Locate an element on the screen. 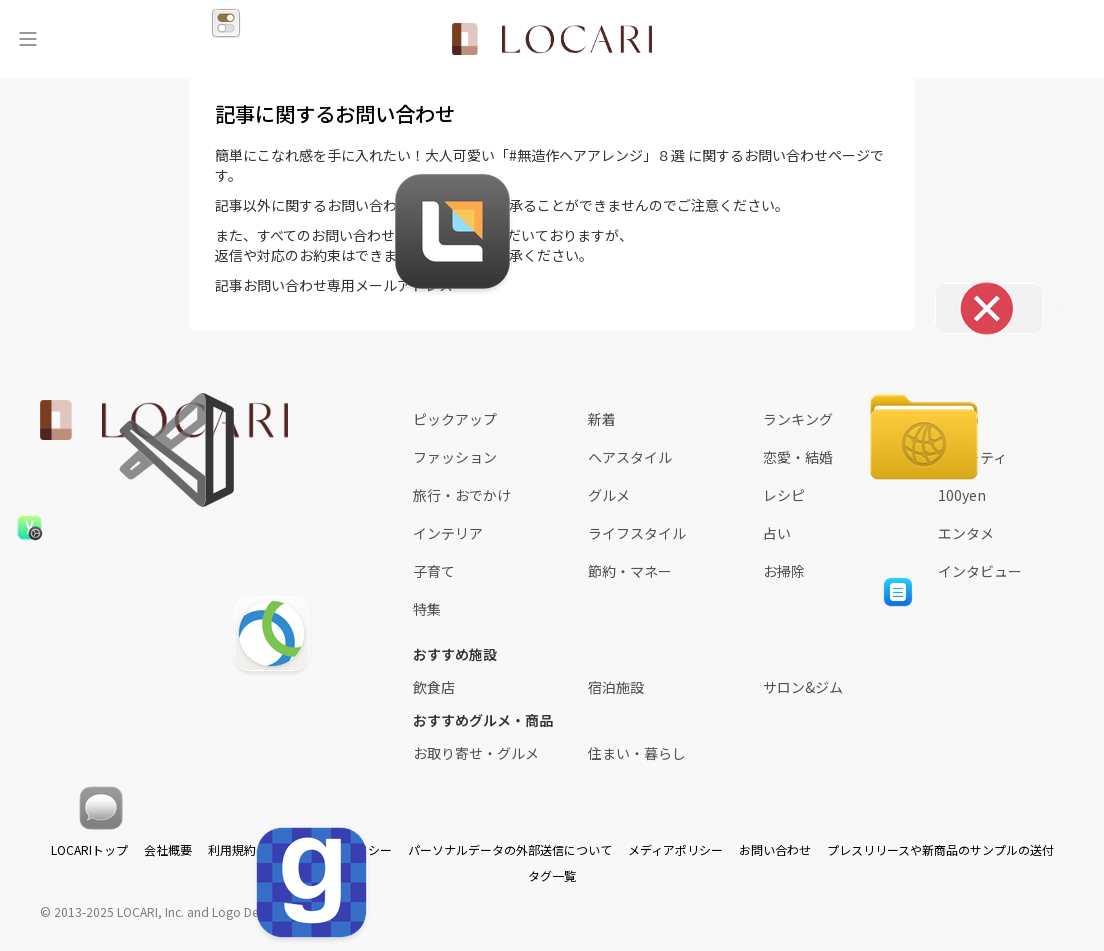  indicates battery not detected or missing is located at coordinates (995, 308).